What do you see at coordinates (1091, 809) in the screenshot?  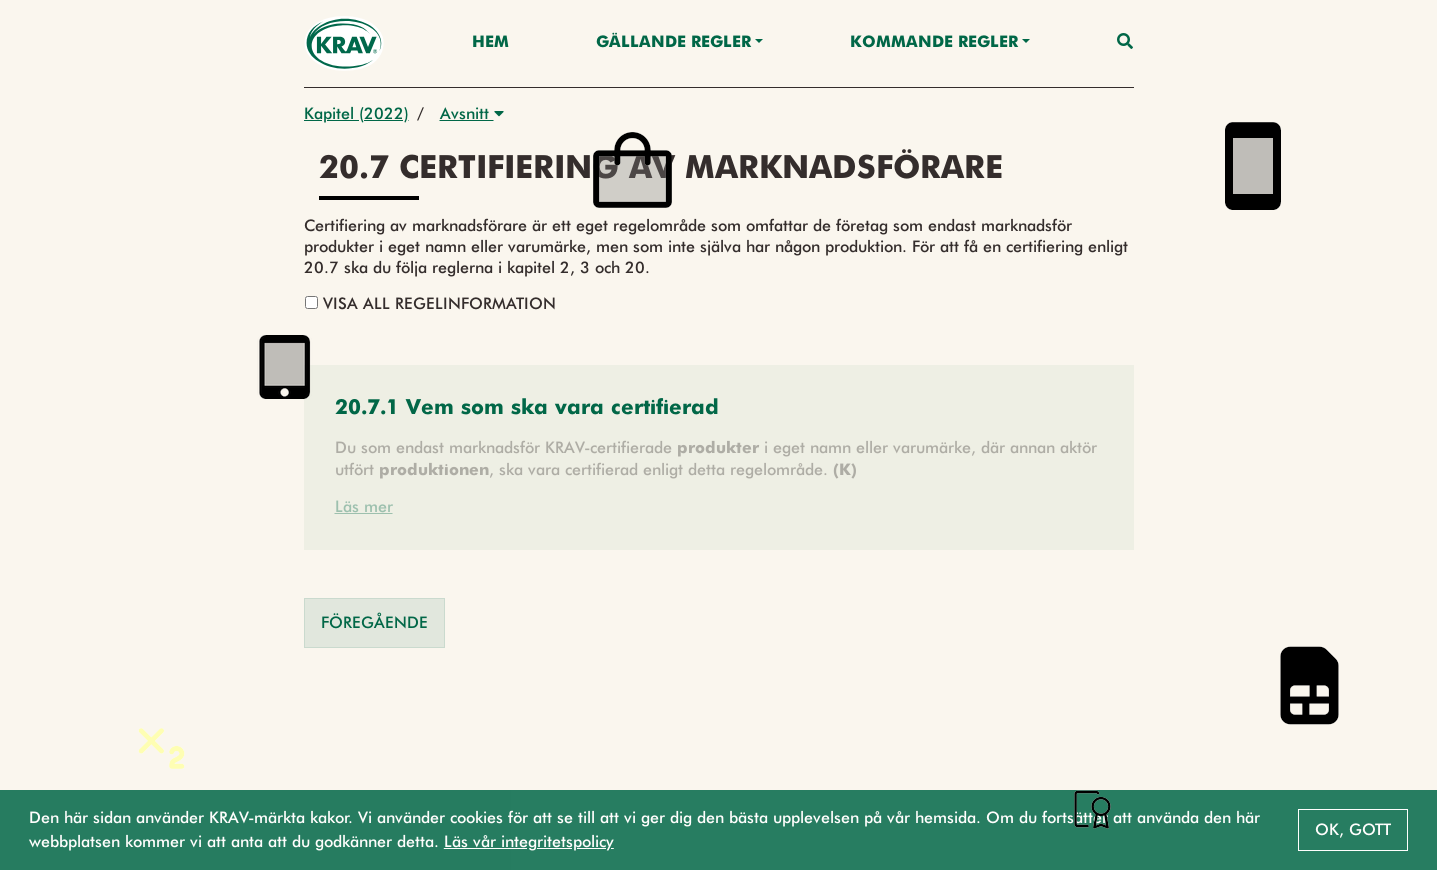 I see `view certified or verified document` at bounding box center [1091, 809].